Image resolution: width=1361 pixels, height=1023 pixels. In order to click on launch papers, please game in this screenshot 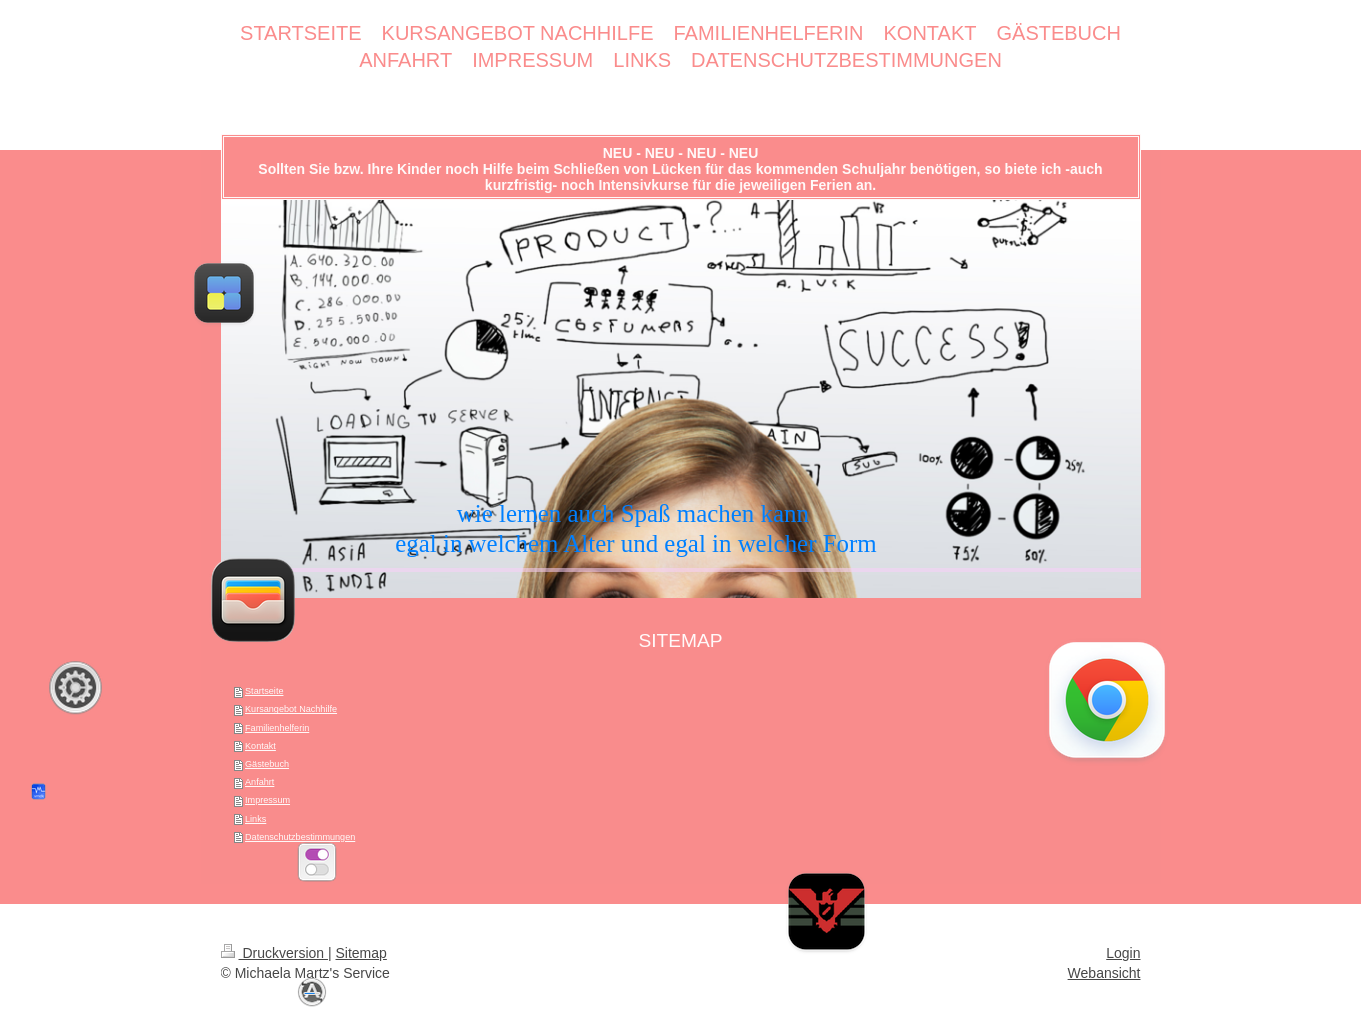, I will do `click(826, 911)`.